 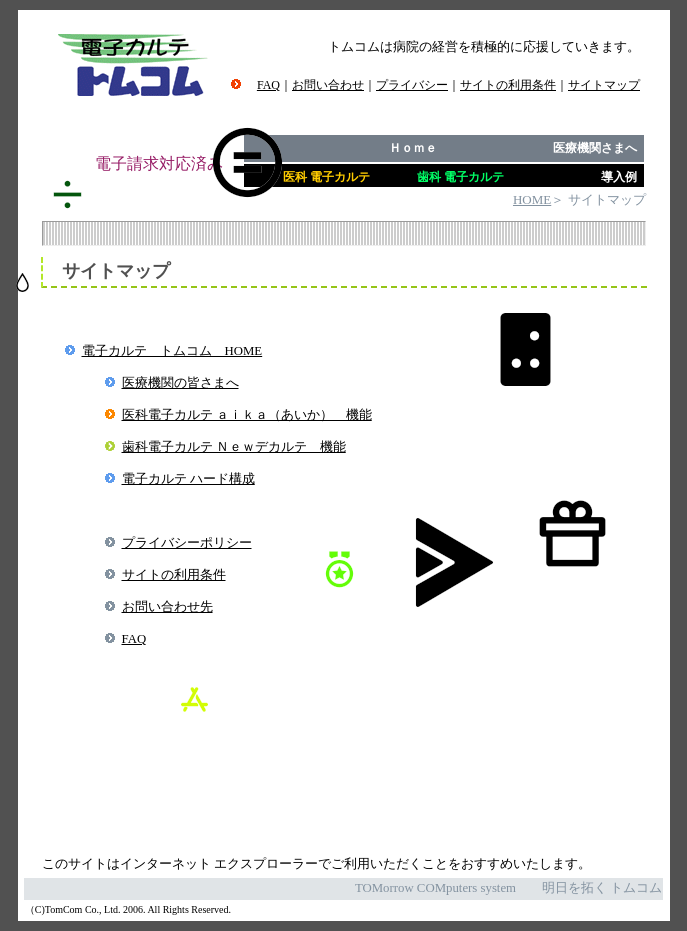 I want to click on moo print and design services logo, so click(x=22, y=282).